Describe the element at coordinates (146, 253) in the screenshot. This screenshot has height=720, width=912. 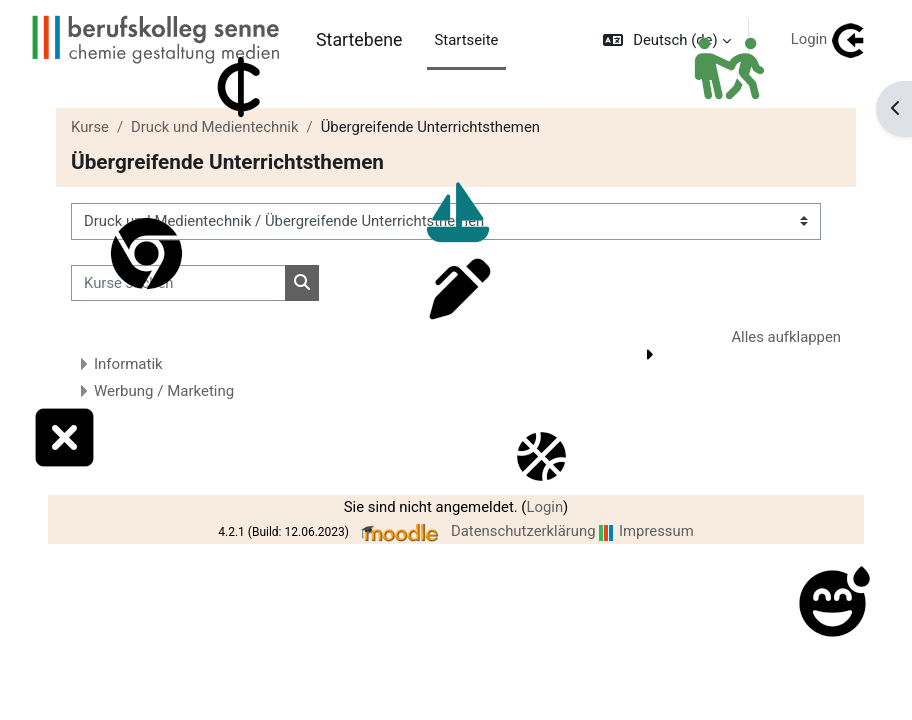
I see `open google chrome browser` at that location.